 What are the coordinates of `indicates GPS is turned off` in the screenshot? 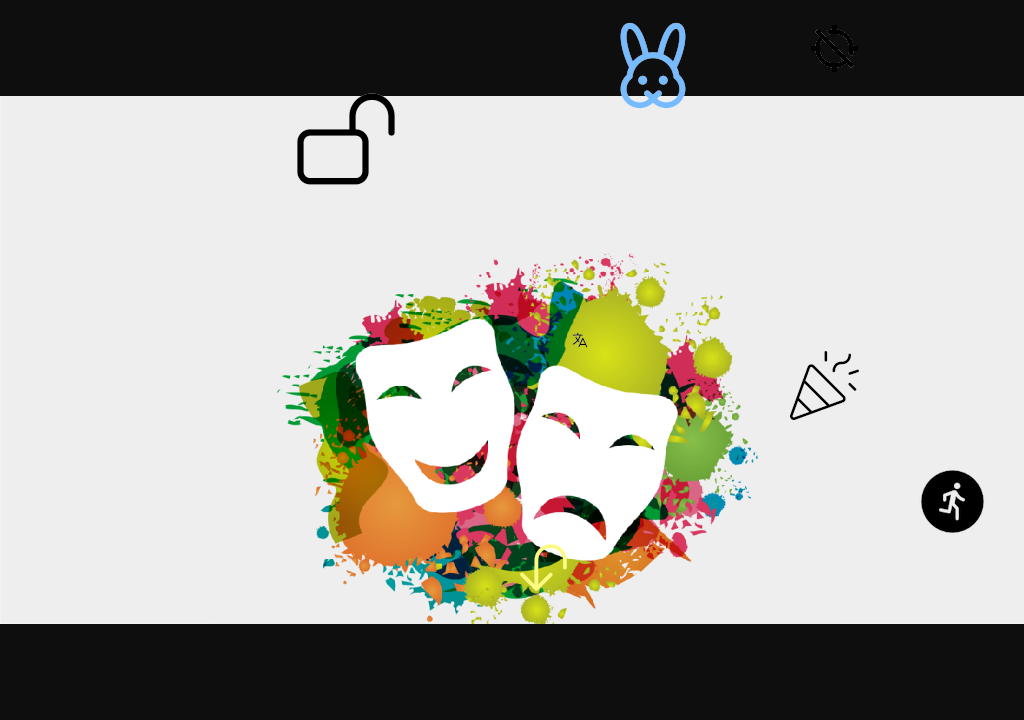 It's located at (834, 48).